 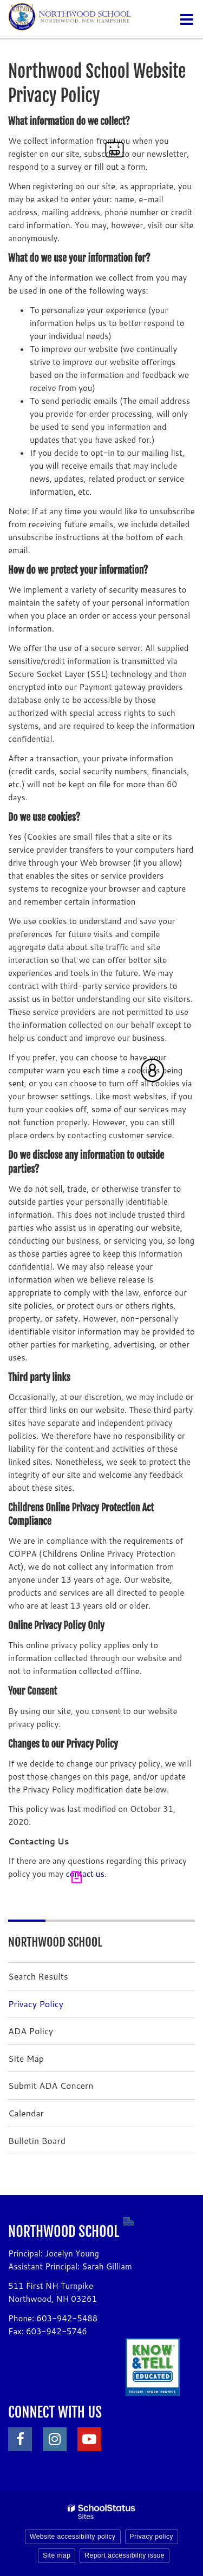 I want to click on indicates step 8 in a multi-step process, so click(x=152, y=1070).